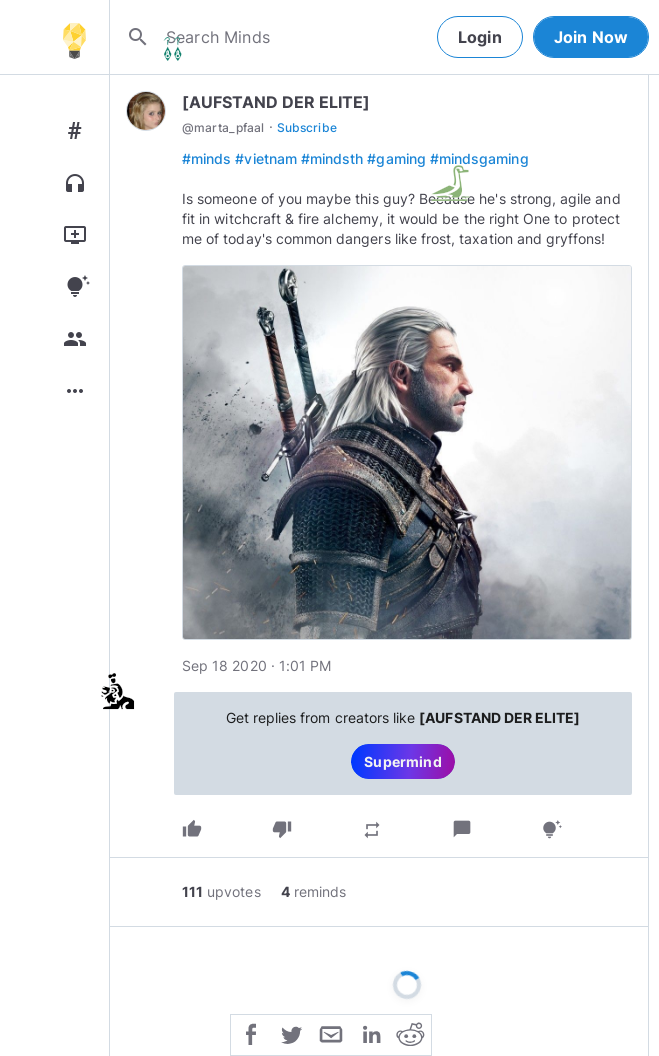 The image size is (659, 1056). Describe the element at coordinates (450, 183) in the screenshot. I see `canadian goose character or wildlife element` at that location.